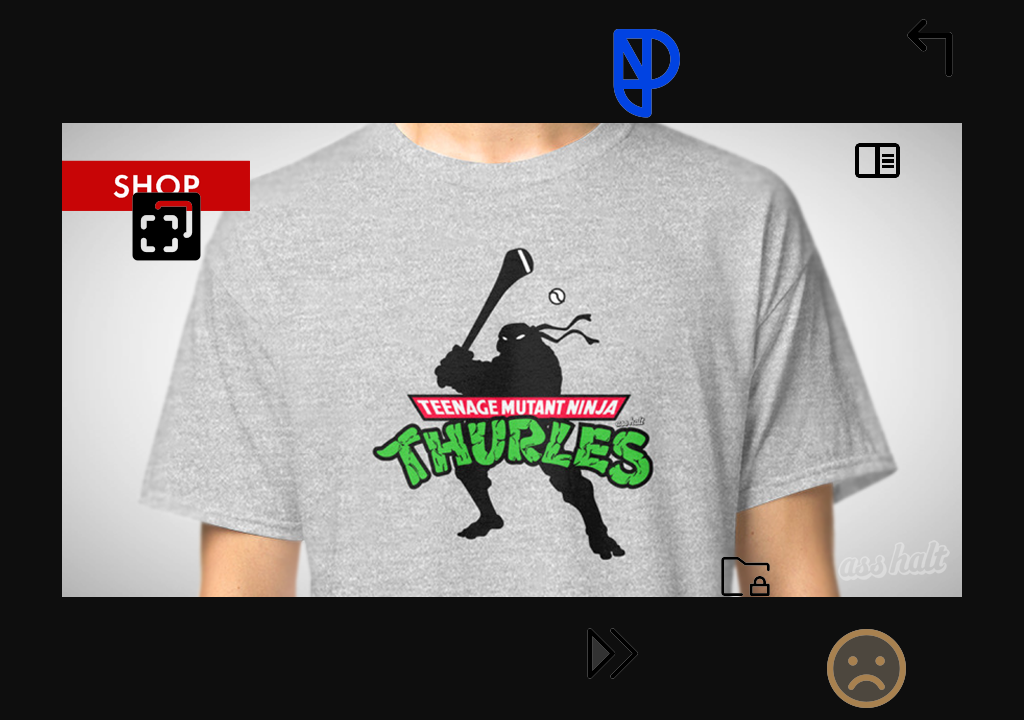 The image size is (1024, 720). What do you see at coordinates (610, 653) in the screenshot?
I see `skip forward or advance to next item` at bounding box center [610, 653].